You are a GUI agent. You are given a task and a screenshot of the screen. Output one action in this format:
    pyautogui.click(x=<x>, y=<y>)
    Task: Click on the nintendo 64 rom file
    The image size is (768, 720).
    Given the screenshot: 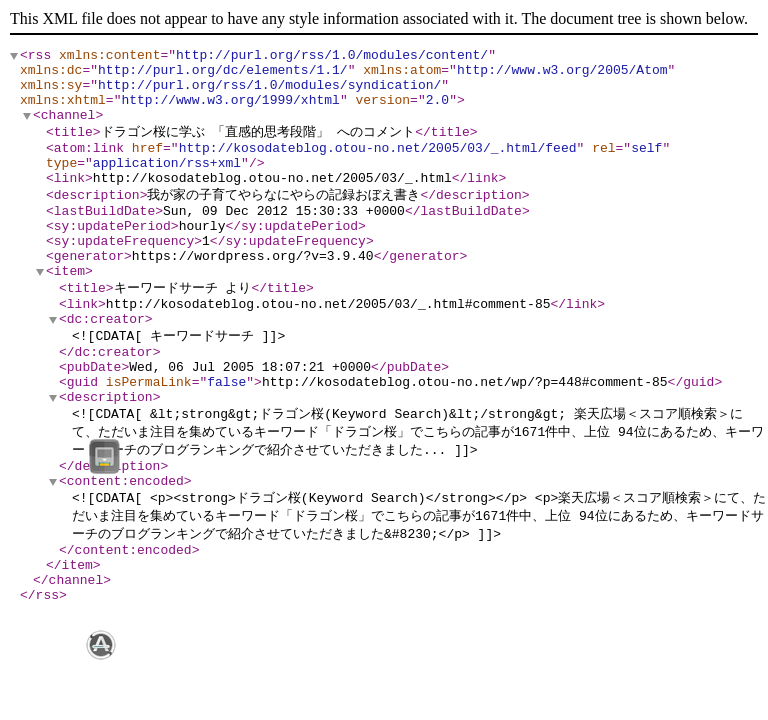 What is the action you would take?
    pyautogui.click(x=104, y=456)
    